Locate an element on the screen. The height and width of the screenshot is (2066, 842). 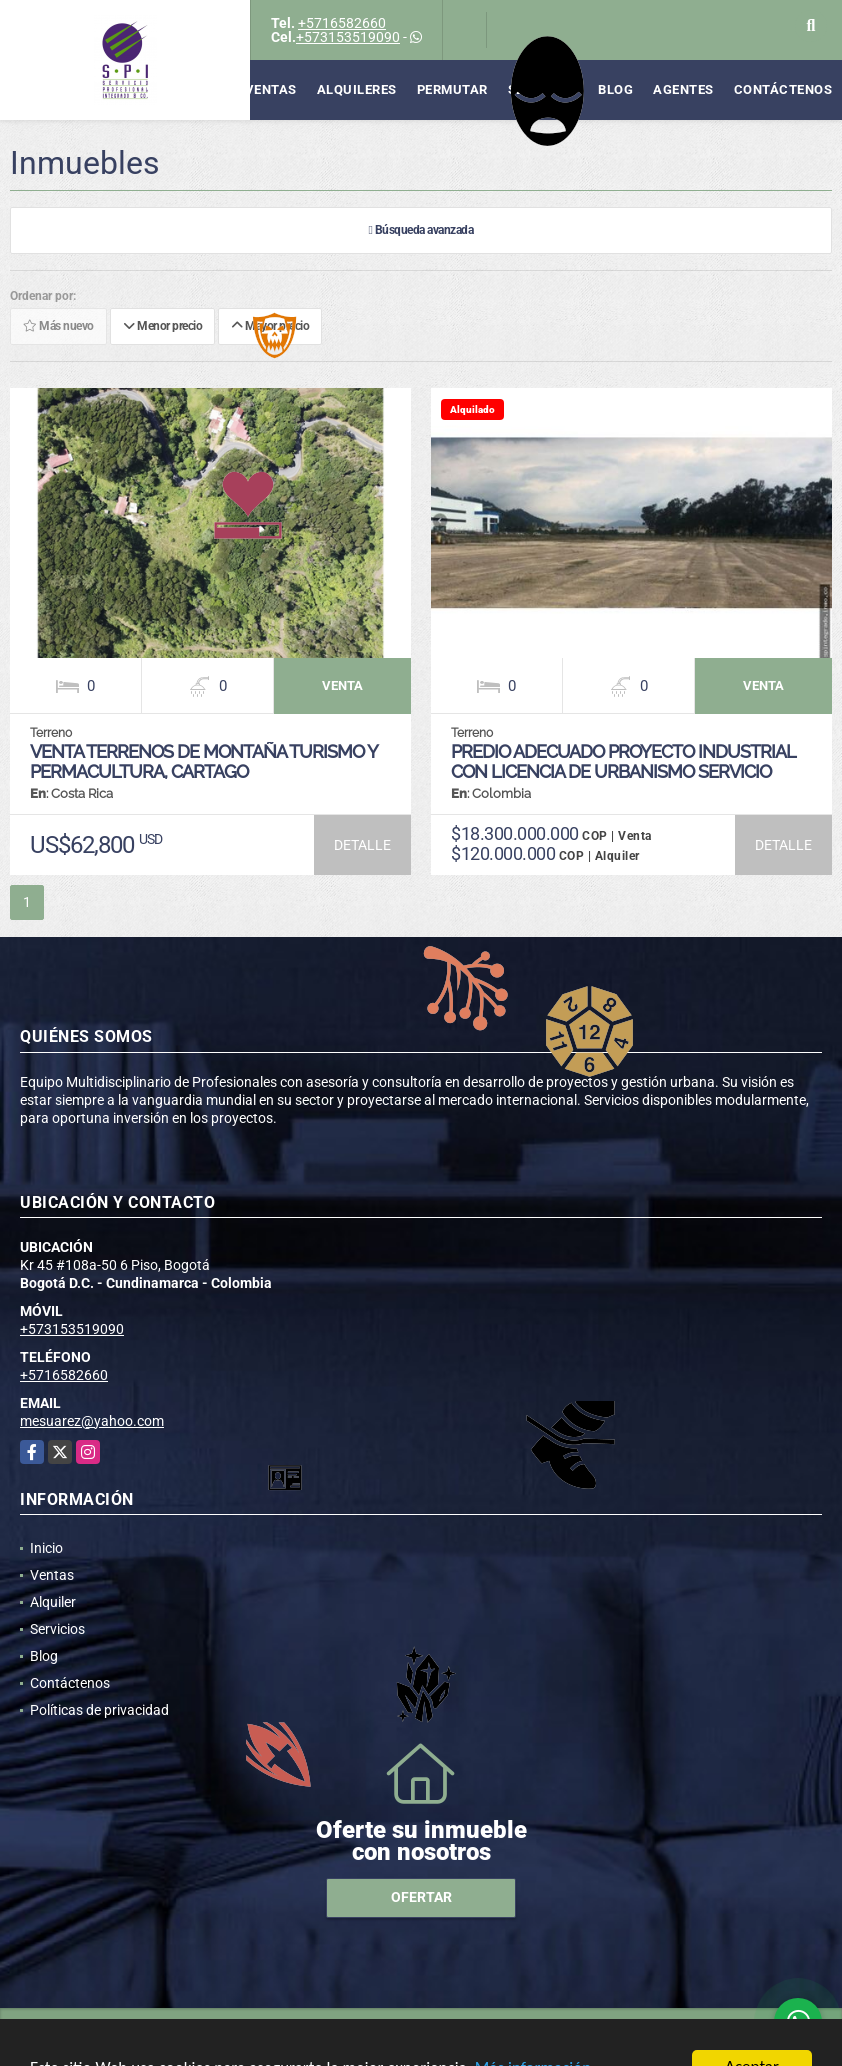
elderberry ingredient or crafting material is located at coordinates (465, 986).